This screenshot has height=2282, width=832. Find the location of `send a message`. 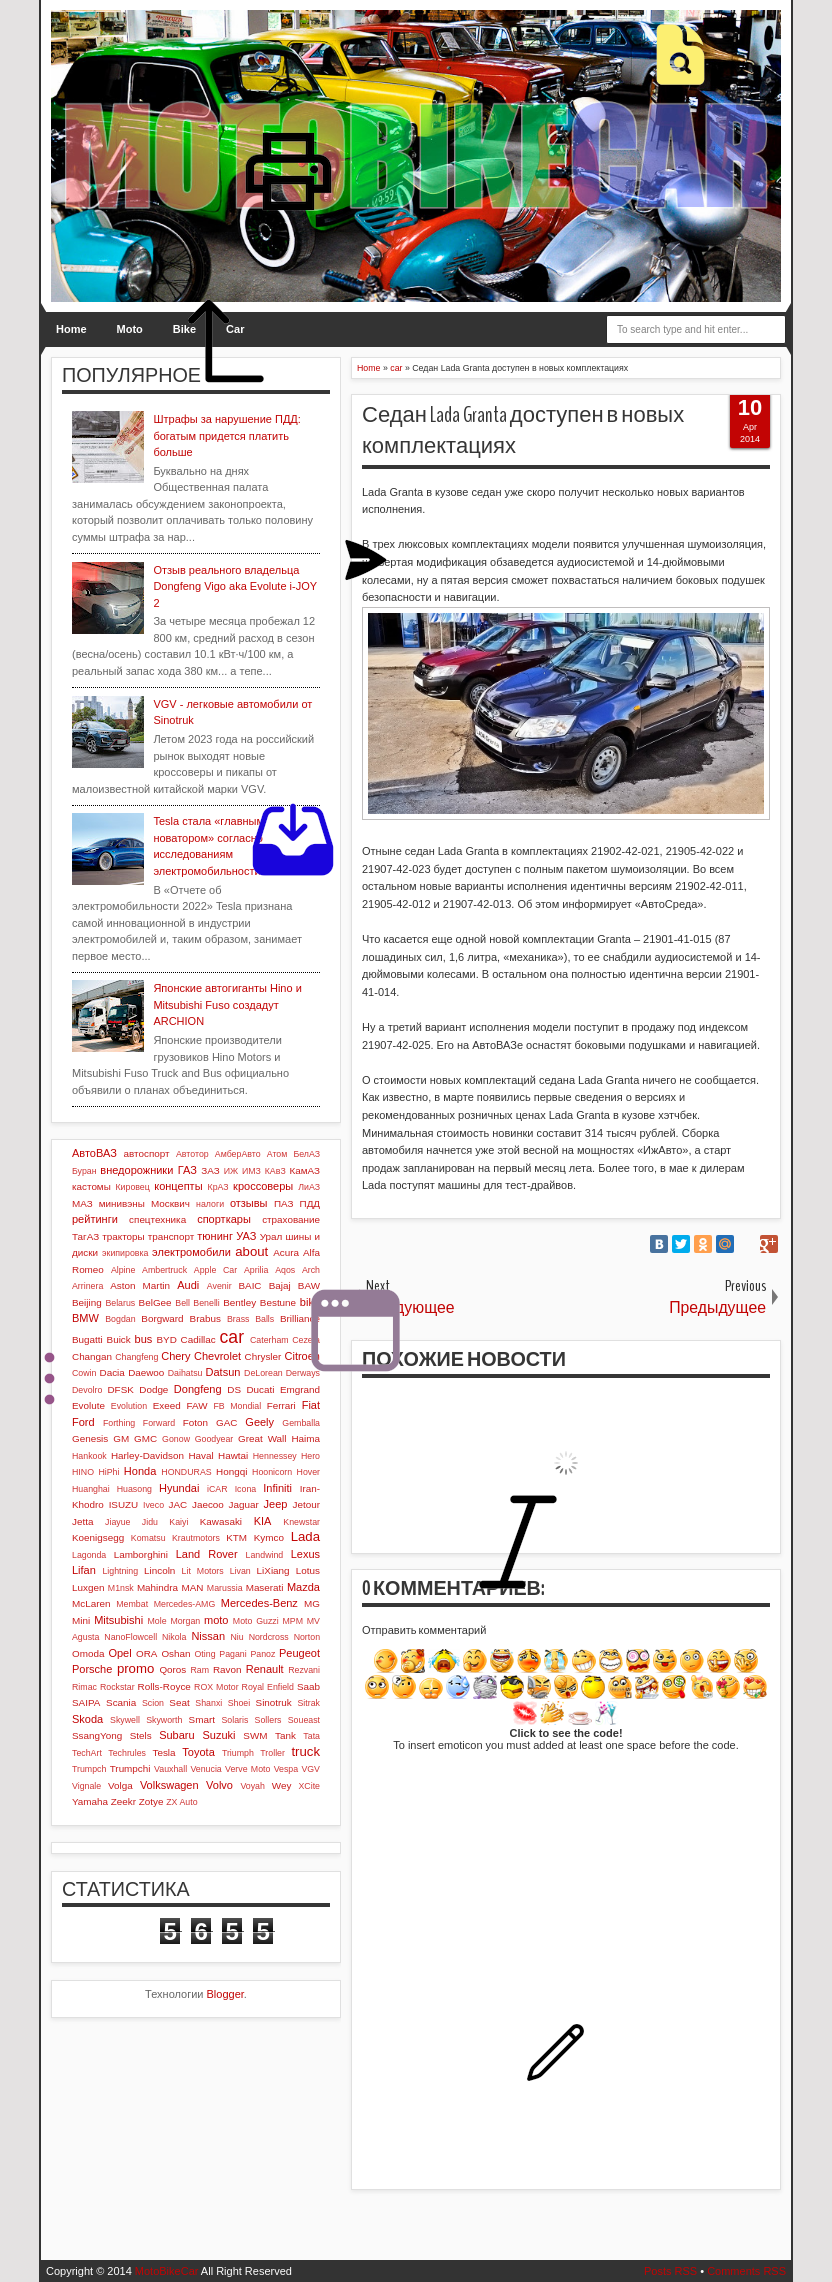

send a message is located at coordinates (365, 560).